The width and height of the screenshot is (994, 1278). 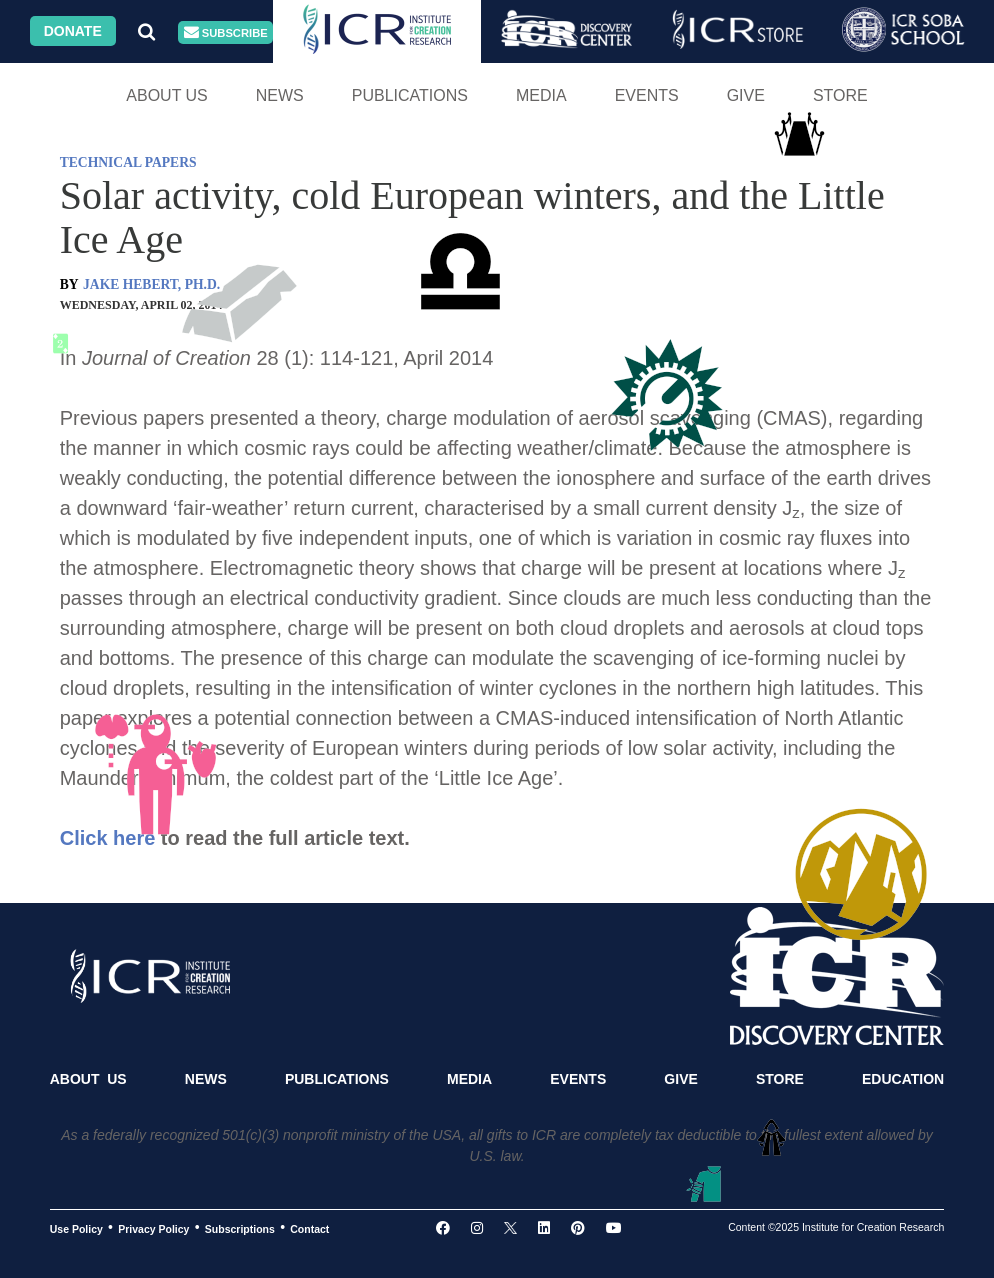 What do you see at coordinates (703, 1184) in the screenshot?
I see `report an injury or health issue` at bounding box center [703, 1184].